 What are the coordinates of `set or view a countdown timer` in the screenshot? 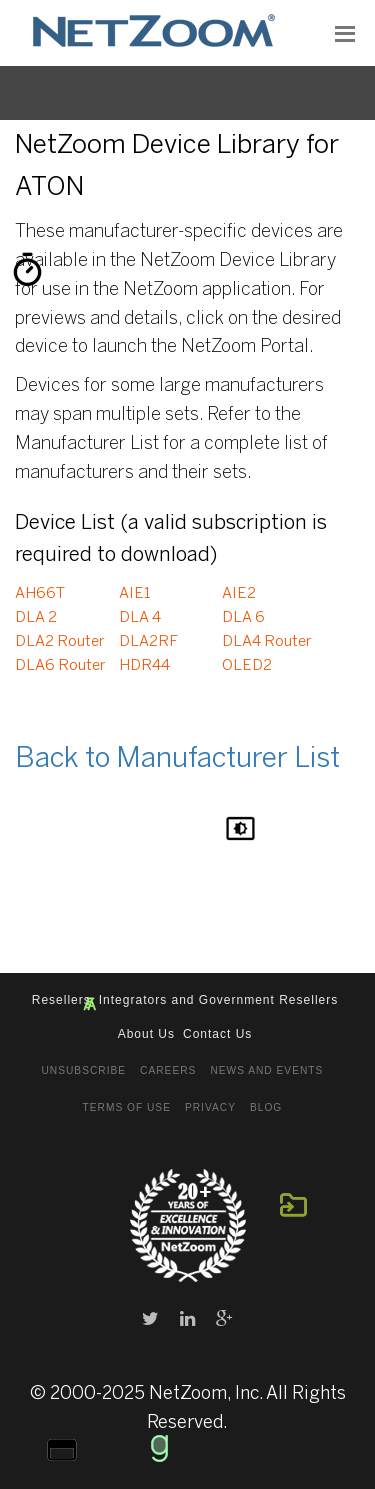 It's located at (27, 270).